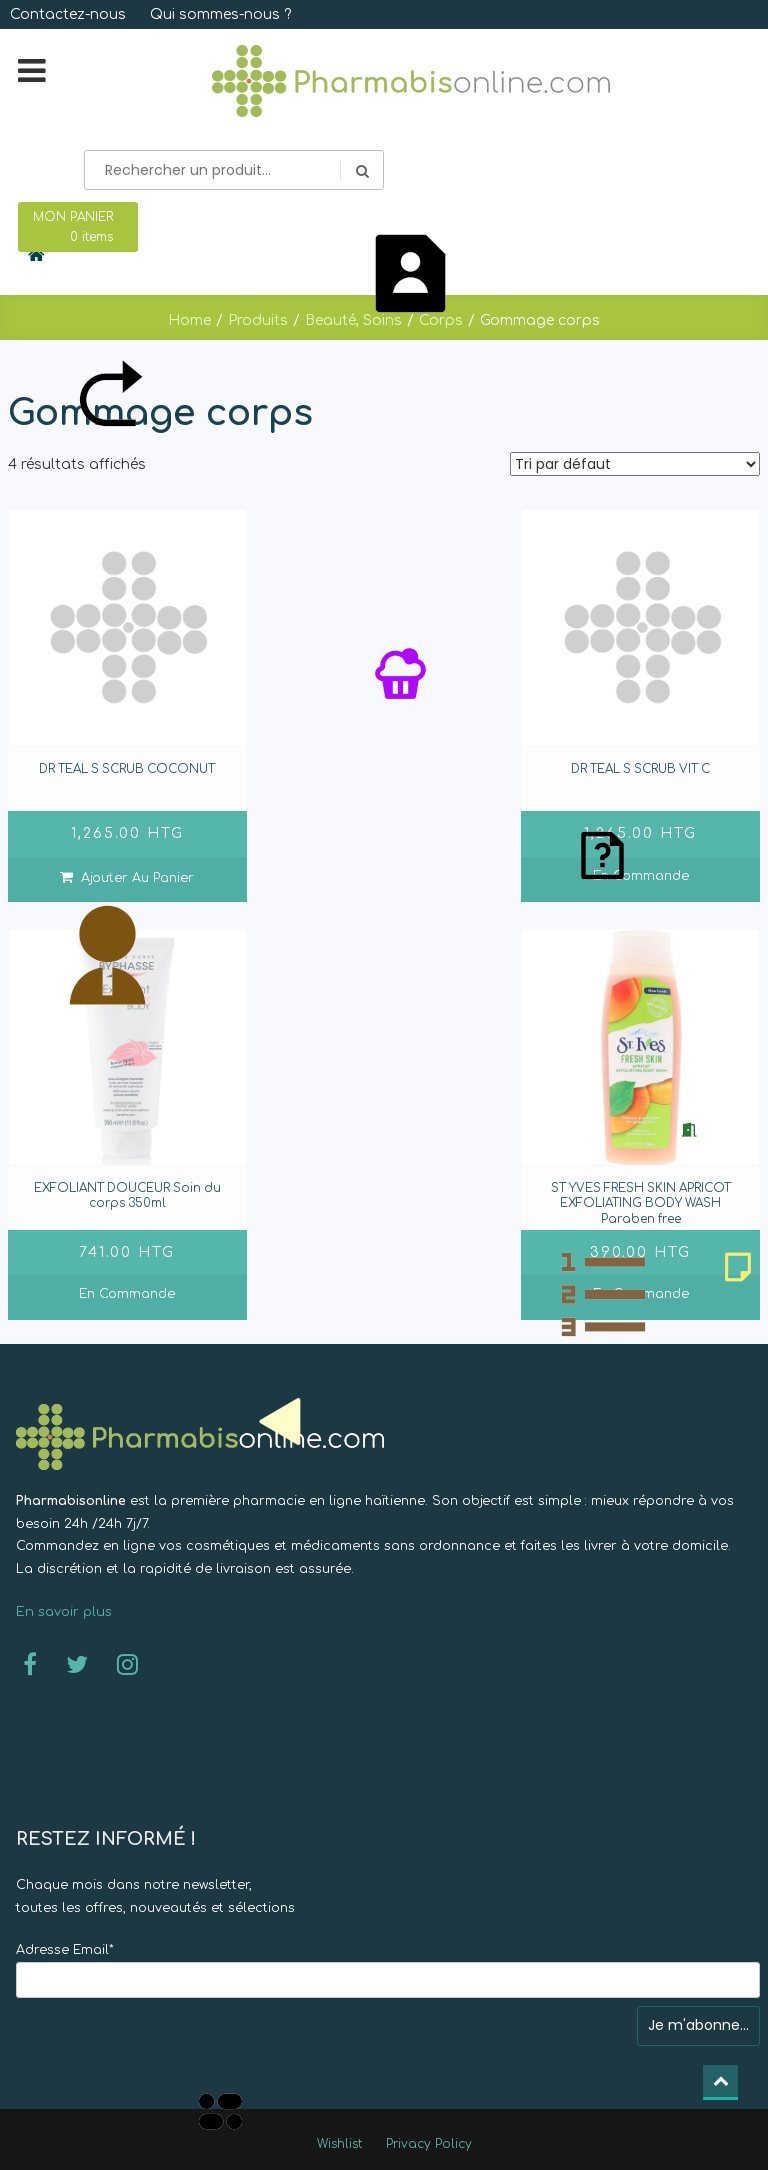  What do you see at coordinates (109, 396) in the screenshot?
I see `redo the last action` at bounding box center [109, 396].